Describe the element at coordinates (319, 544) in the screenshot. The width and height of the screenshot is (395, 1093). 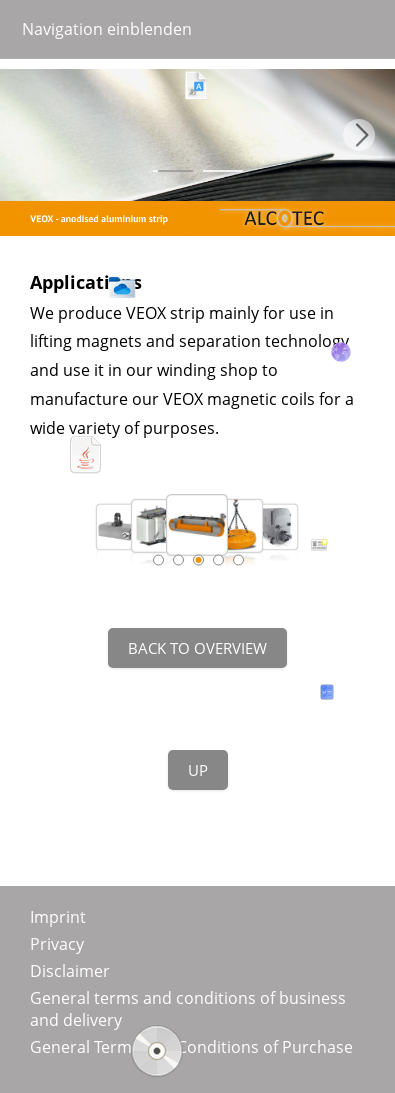
I see `add a new contact` at that location.